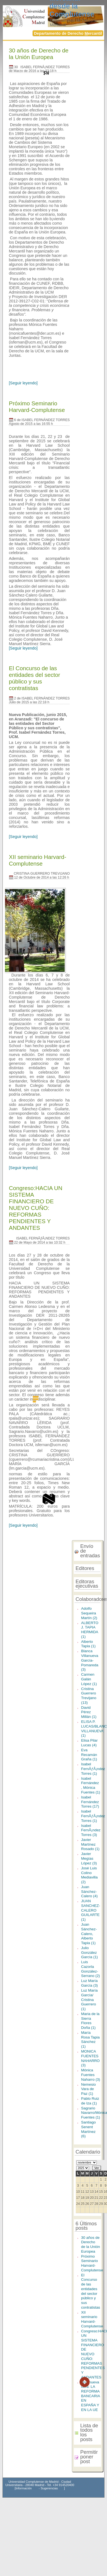 The image size is (107, 2576). I want to click on nordic semiconductor company logo, so click(49, 1499).